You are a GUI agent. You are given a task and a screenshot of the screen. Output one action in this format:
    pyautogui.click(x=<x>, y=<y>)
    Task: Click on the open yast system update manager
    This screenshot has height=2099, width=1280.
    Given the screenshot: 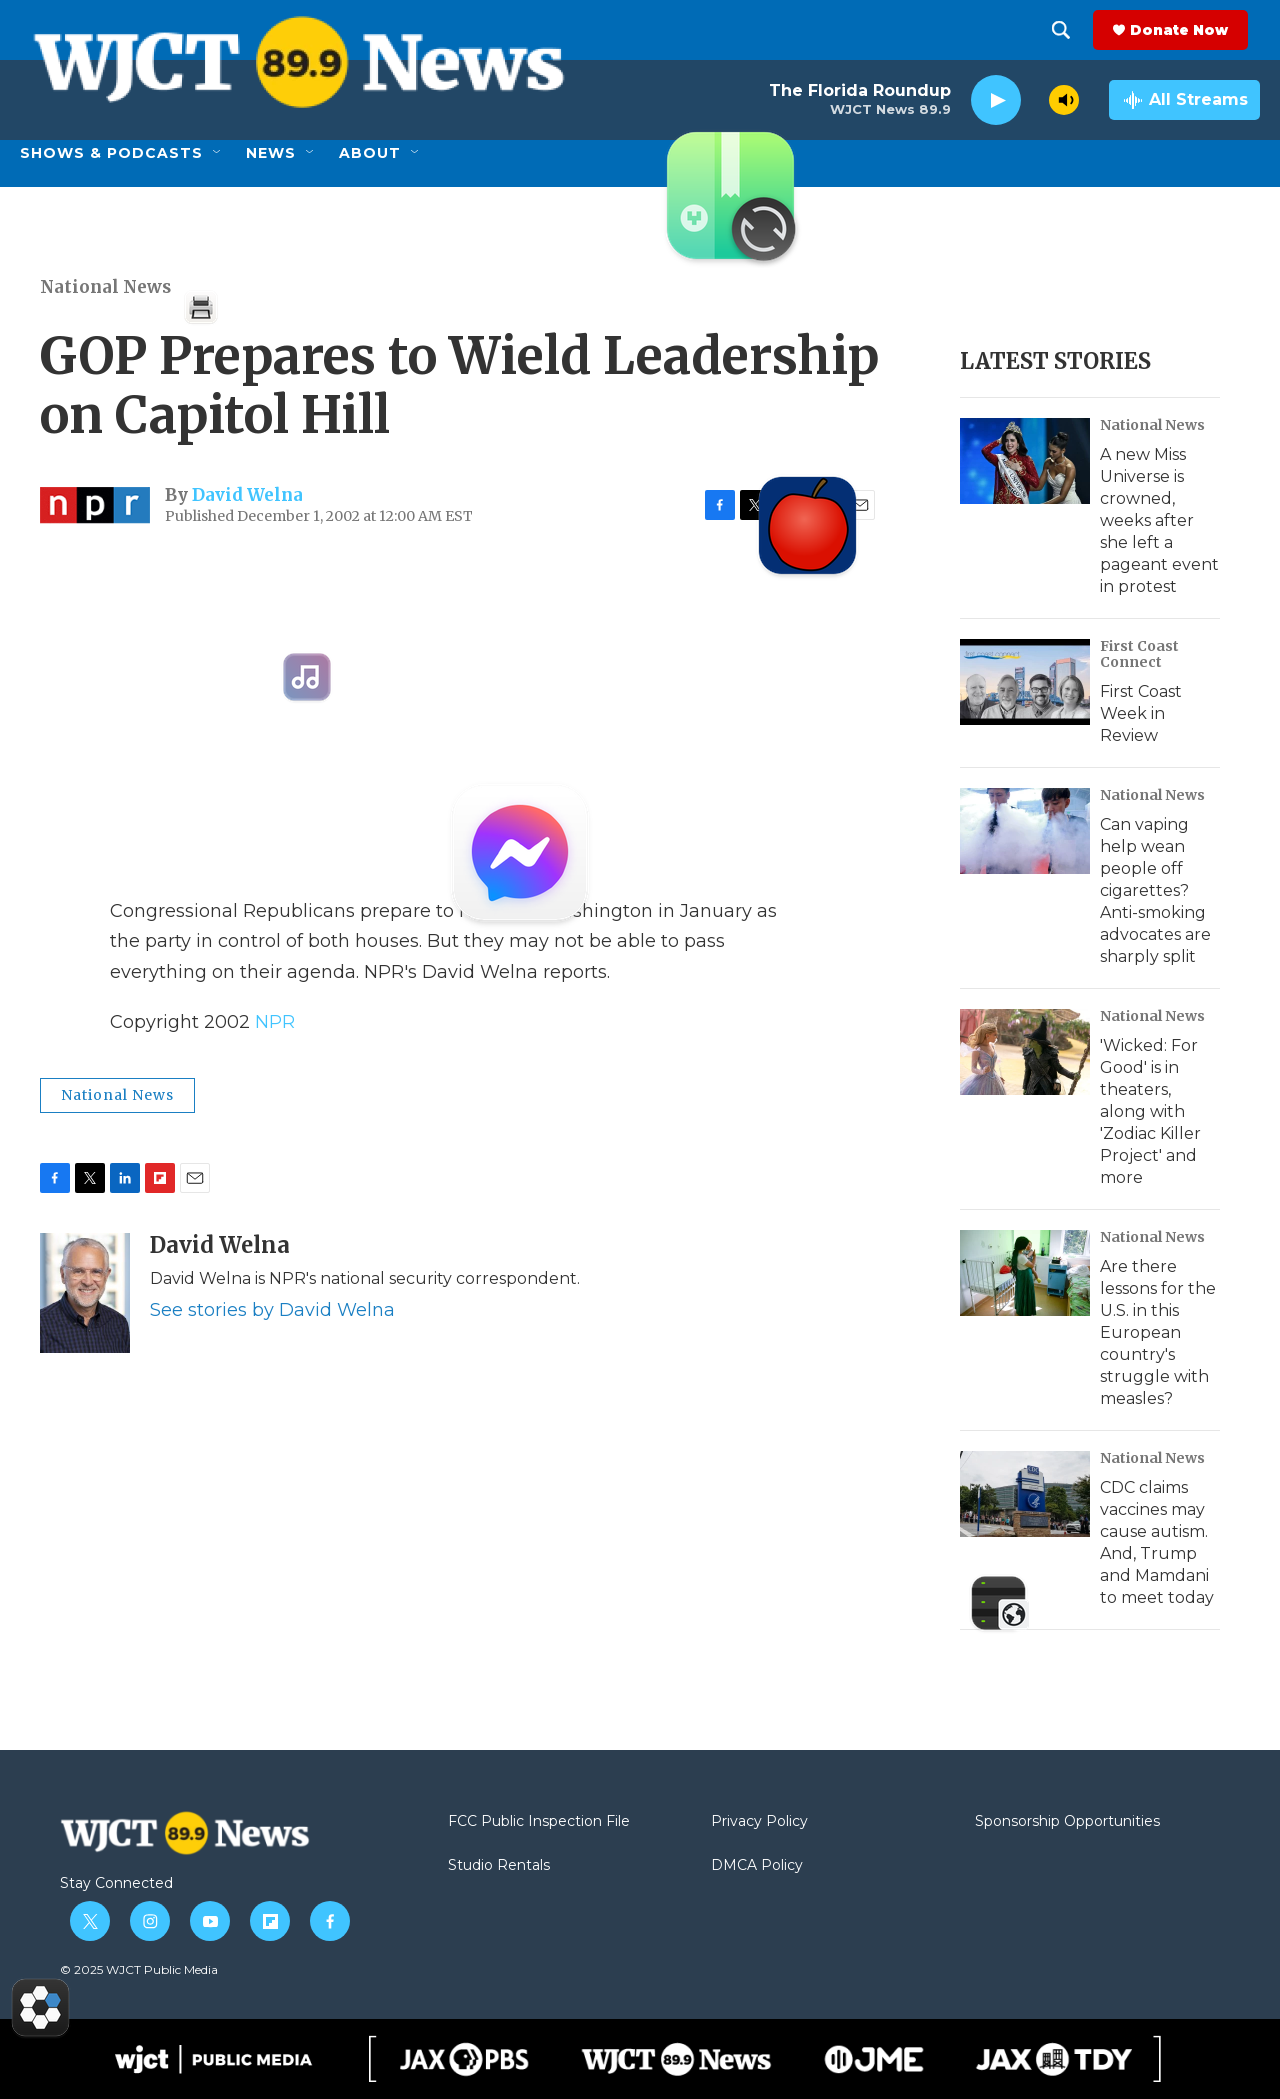 What is the action you would take?
    pyautogui.click(x=730, y=195)
    